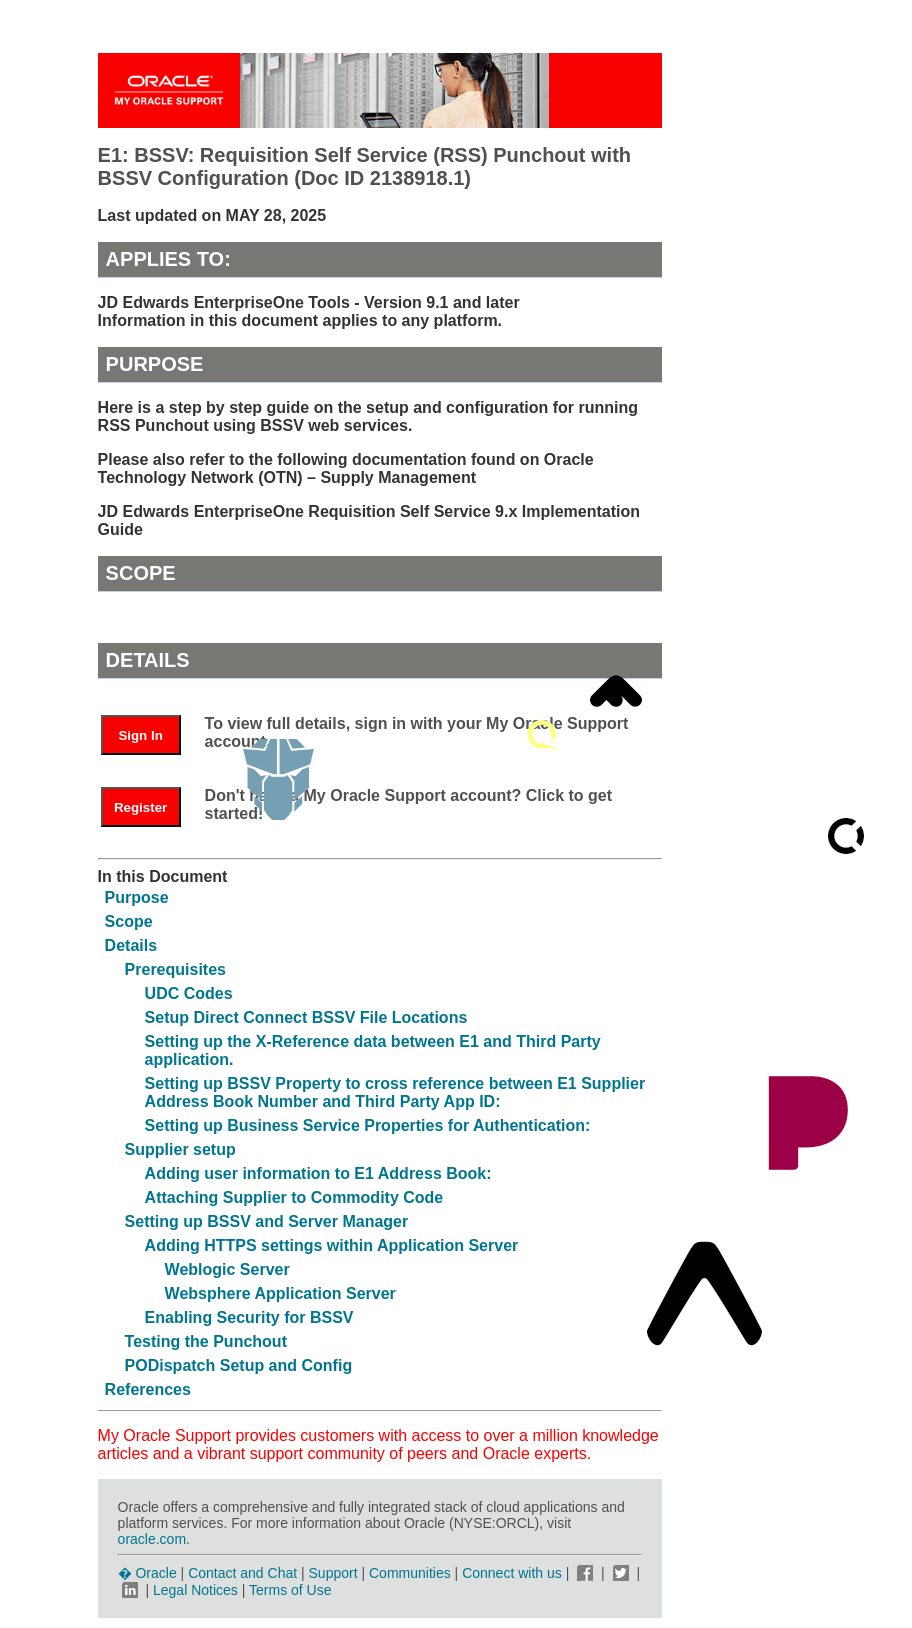 This screenshot has height=1628, width=912. Describe the element at coordinates (543, 736) in the screenshot. I see `access Qiwi payment services` at that location.